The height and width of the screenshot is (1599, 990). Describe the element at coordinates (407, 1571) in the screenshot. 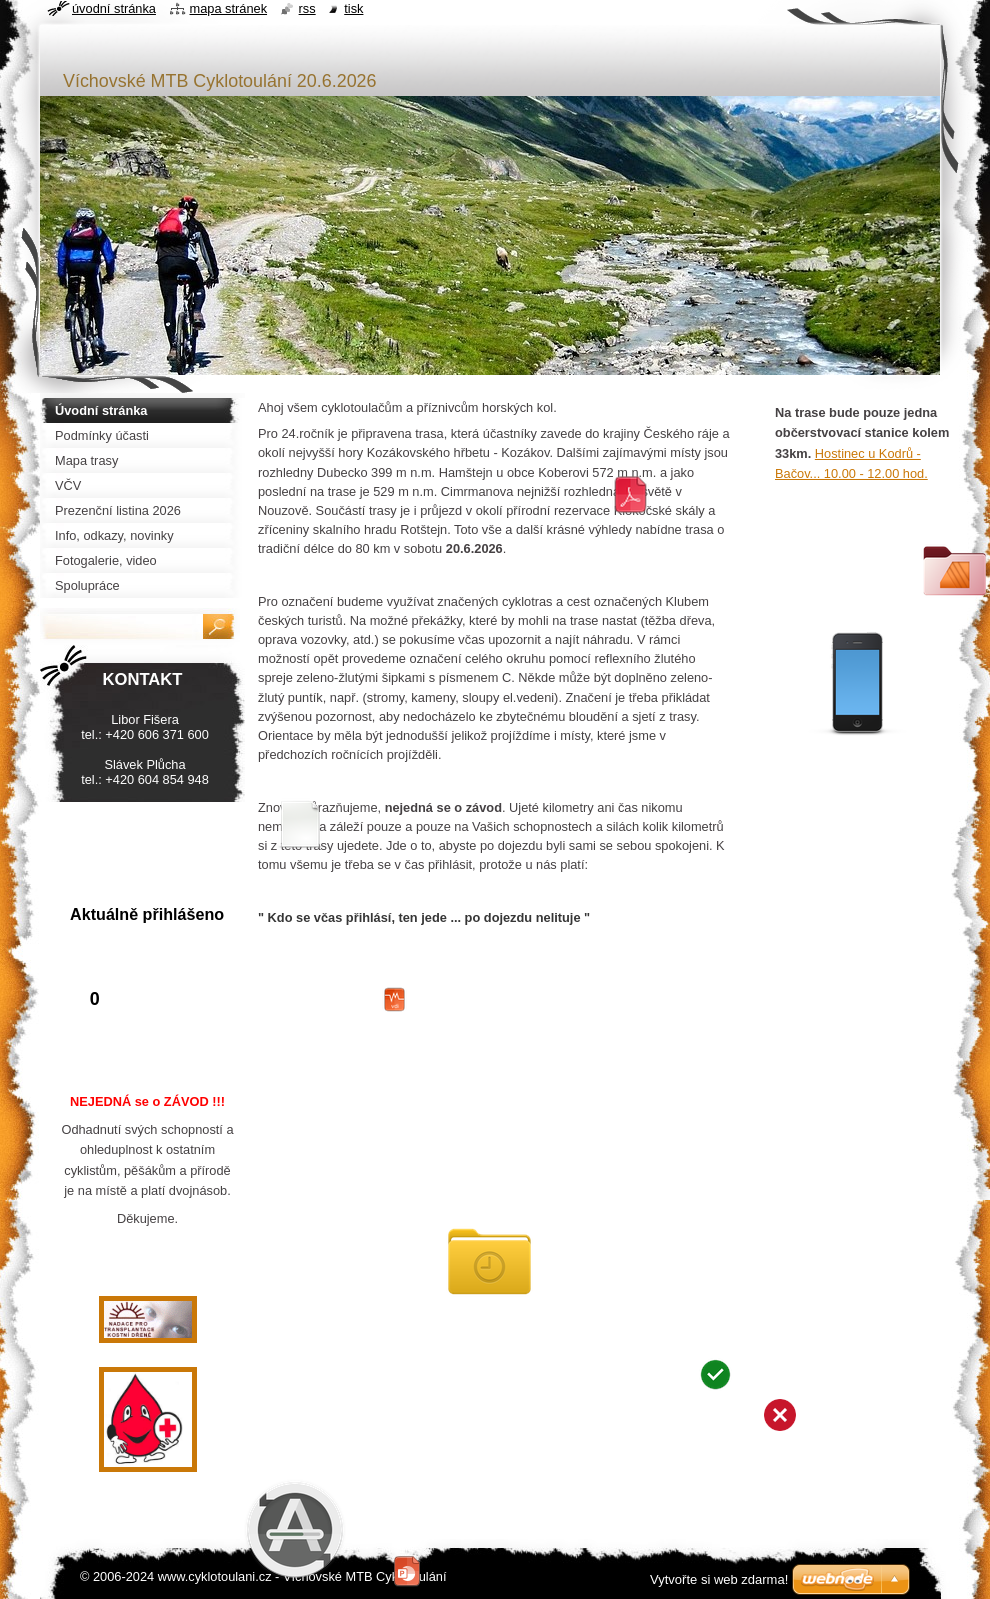

I see `a microsoft powerpoint file` at that location.